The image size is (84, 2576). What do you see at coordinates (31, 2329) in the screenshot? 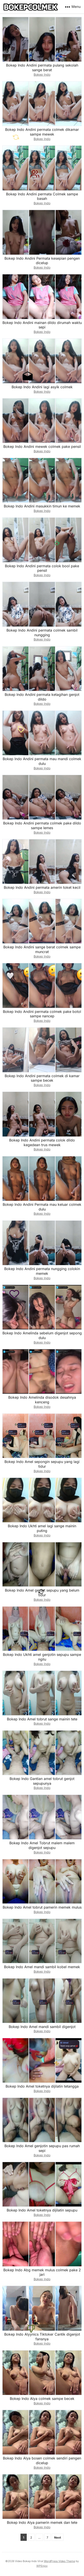
I see `dislike or downvote content` at bounding box center [31, 2329].